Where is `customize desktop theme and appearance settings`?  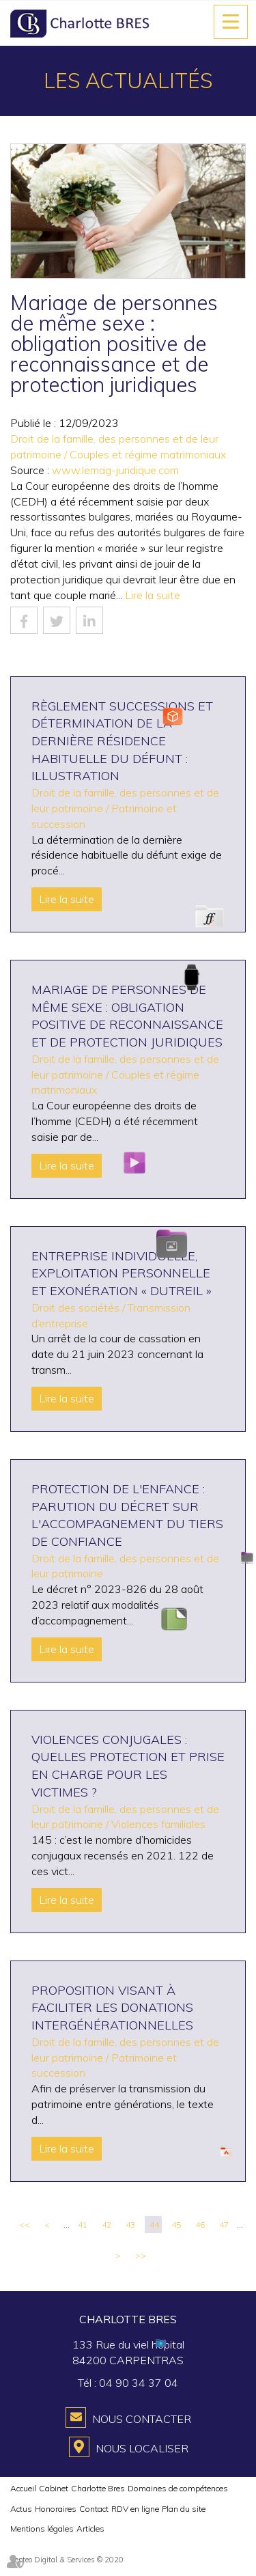 customize desktop theme and appearance settings is located at coordinates (174, 1619).